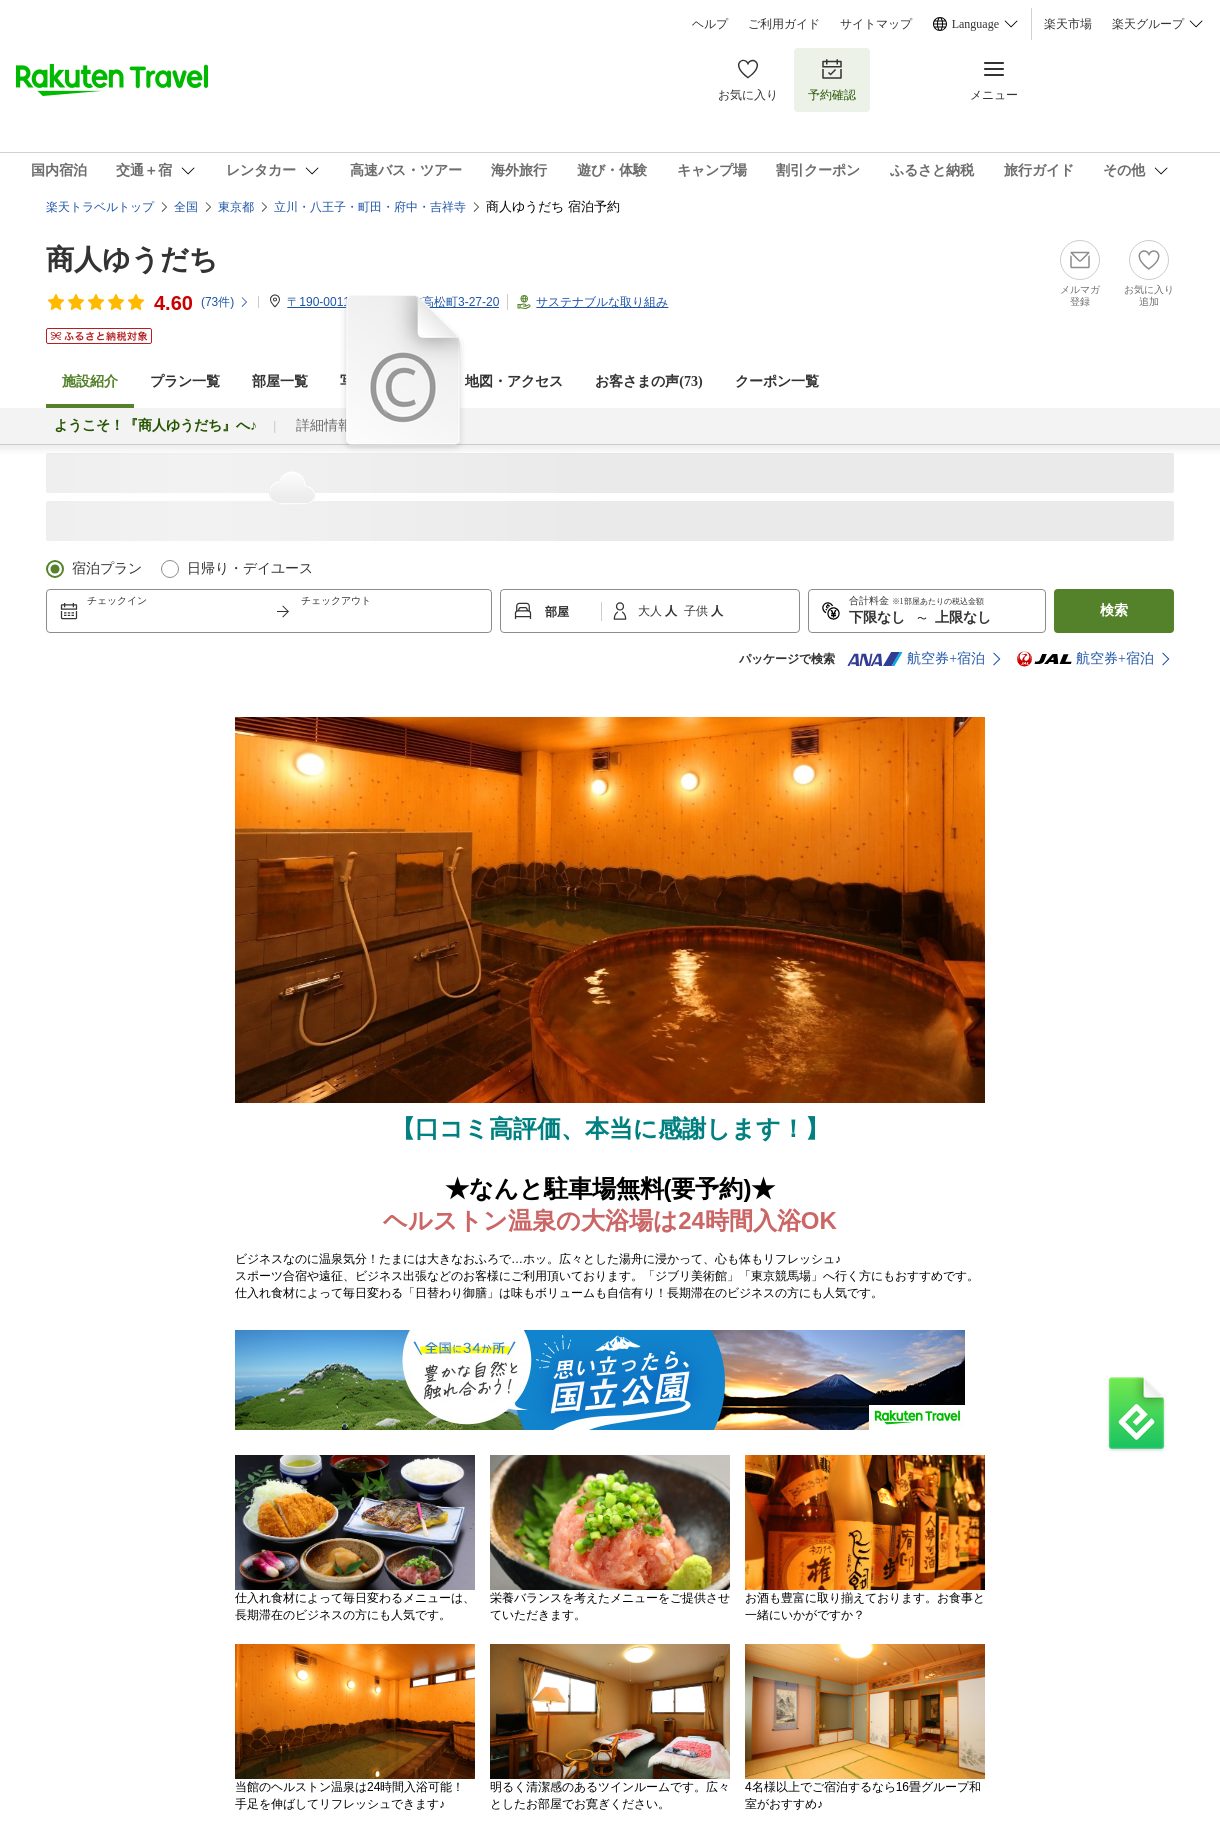 The image size is (1220, 1823). Describe the element at coordinates (403, 373) in the screenshot. I see `indicates a file currently being copied` at that location.